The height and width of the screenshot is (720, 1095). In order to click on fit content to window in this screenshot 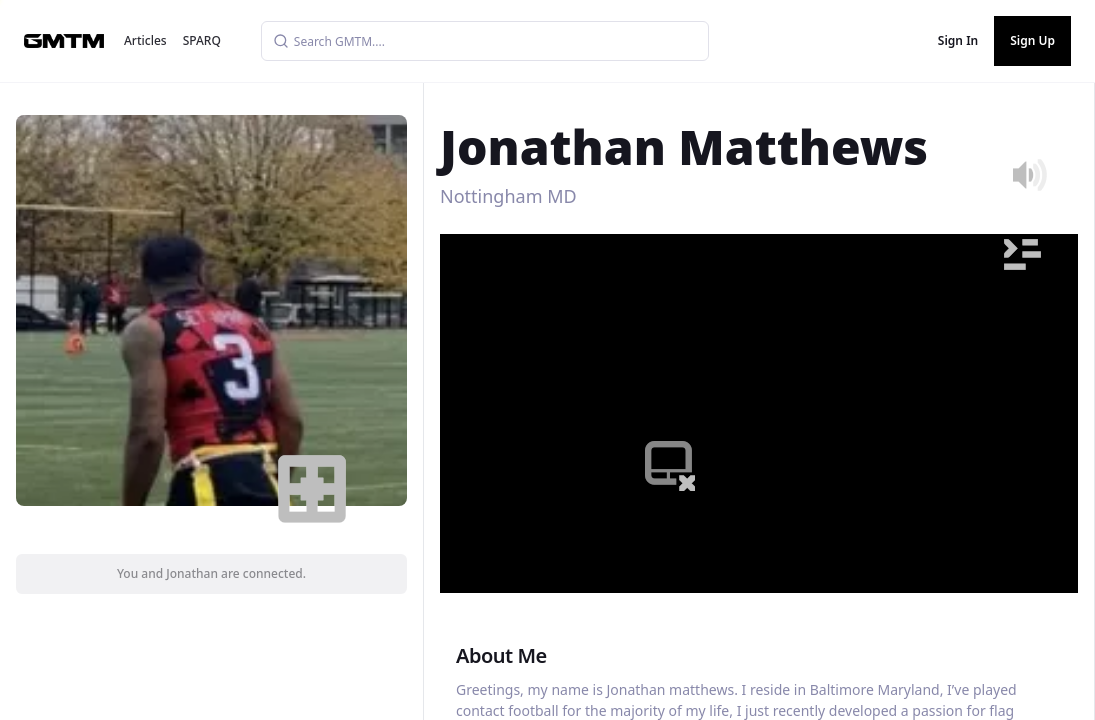, I will do `click(312, 489)`.